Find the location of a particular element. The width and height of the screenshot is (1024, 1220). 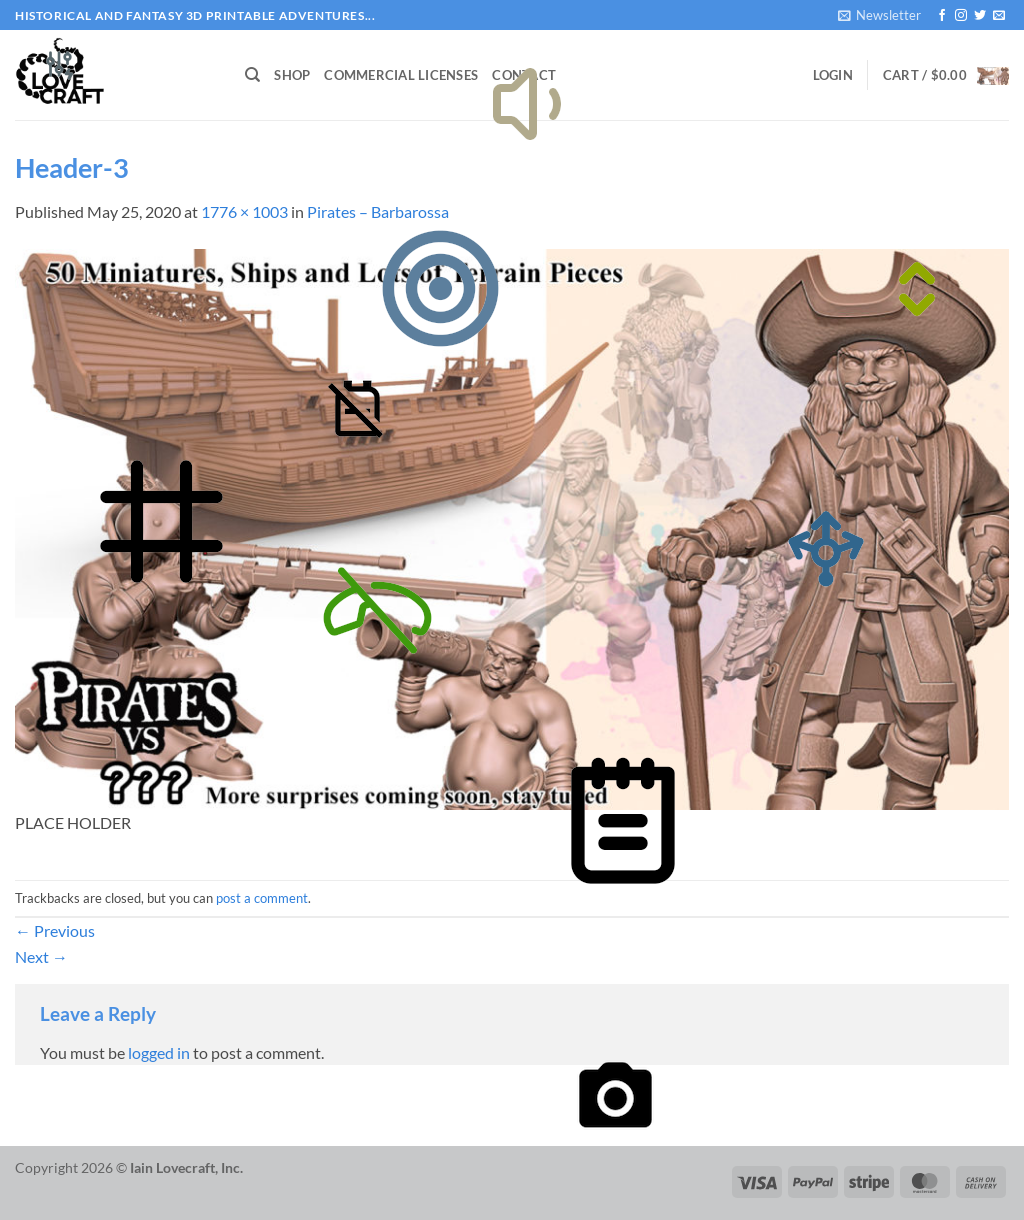

expand or collapse a section is located at coordinates (917, 289).